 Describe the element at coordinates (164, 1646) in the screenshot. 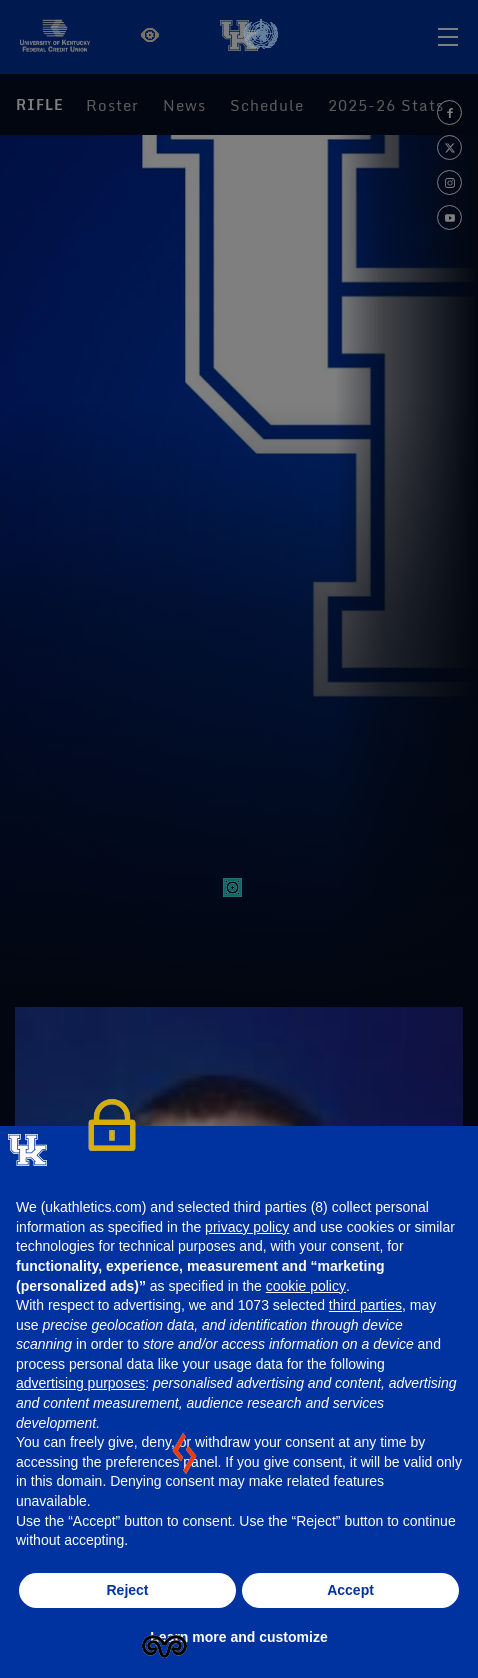

I see `koç holding company logo` at that location.